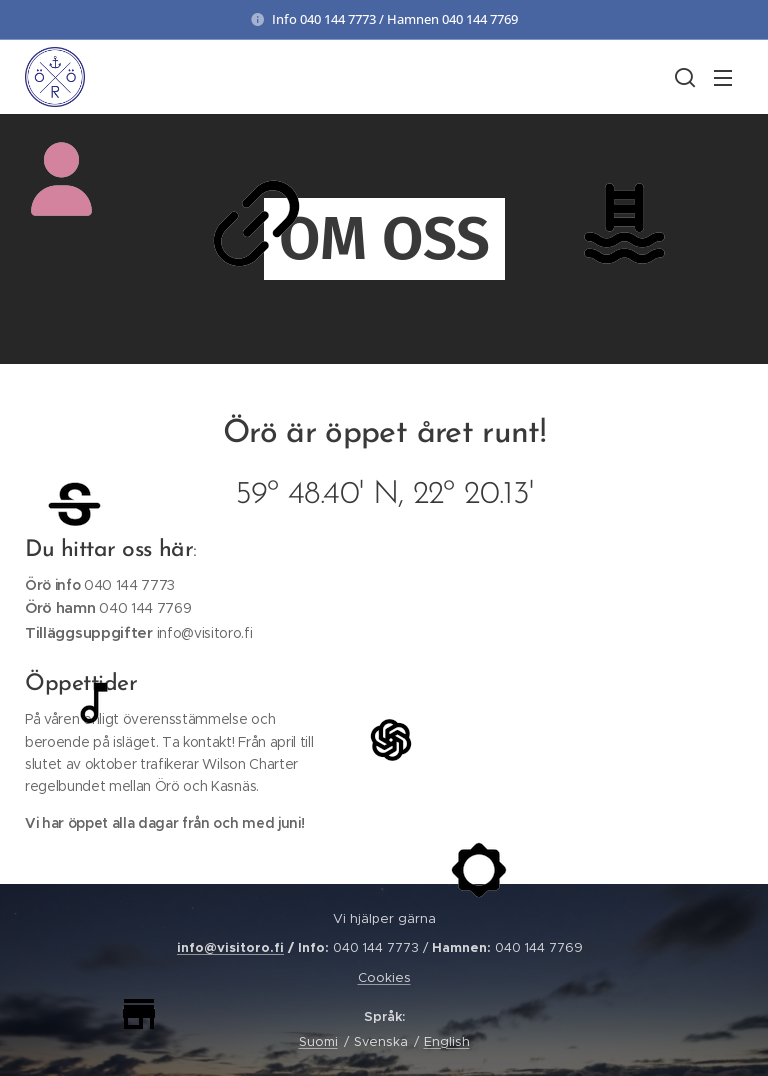 Image resolution: width=768 pixels, height=1076 pixels. I want to click on find nearby stores or shopping locations, so click(139, 1014).